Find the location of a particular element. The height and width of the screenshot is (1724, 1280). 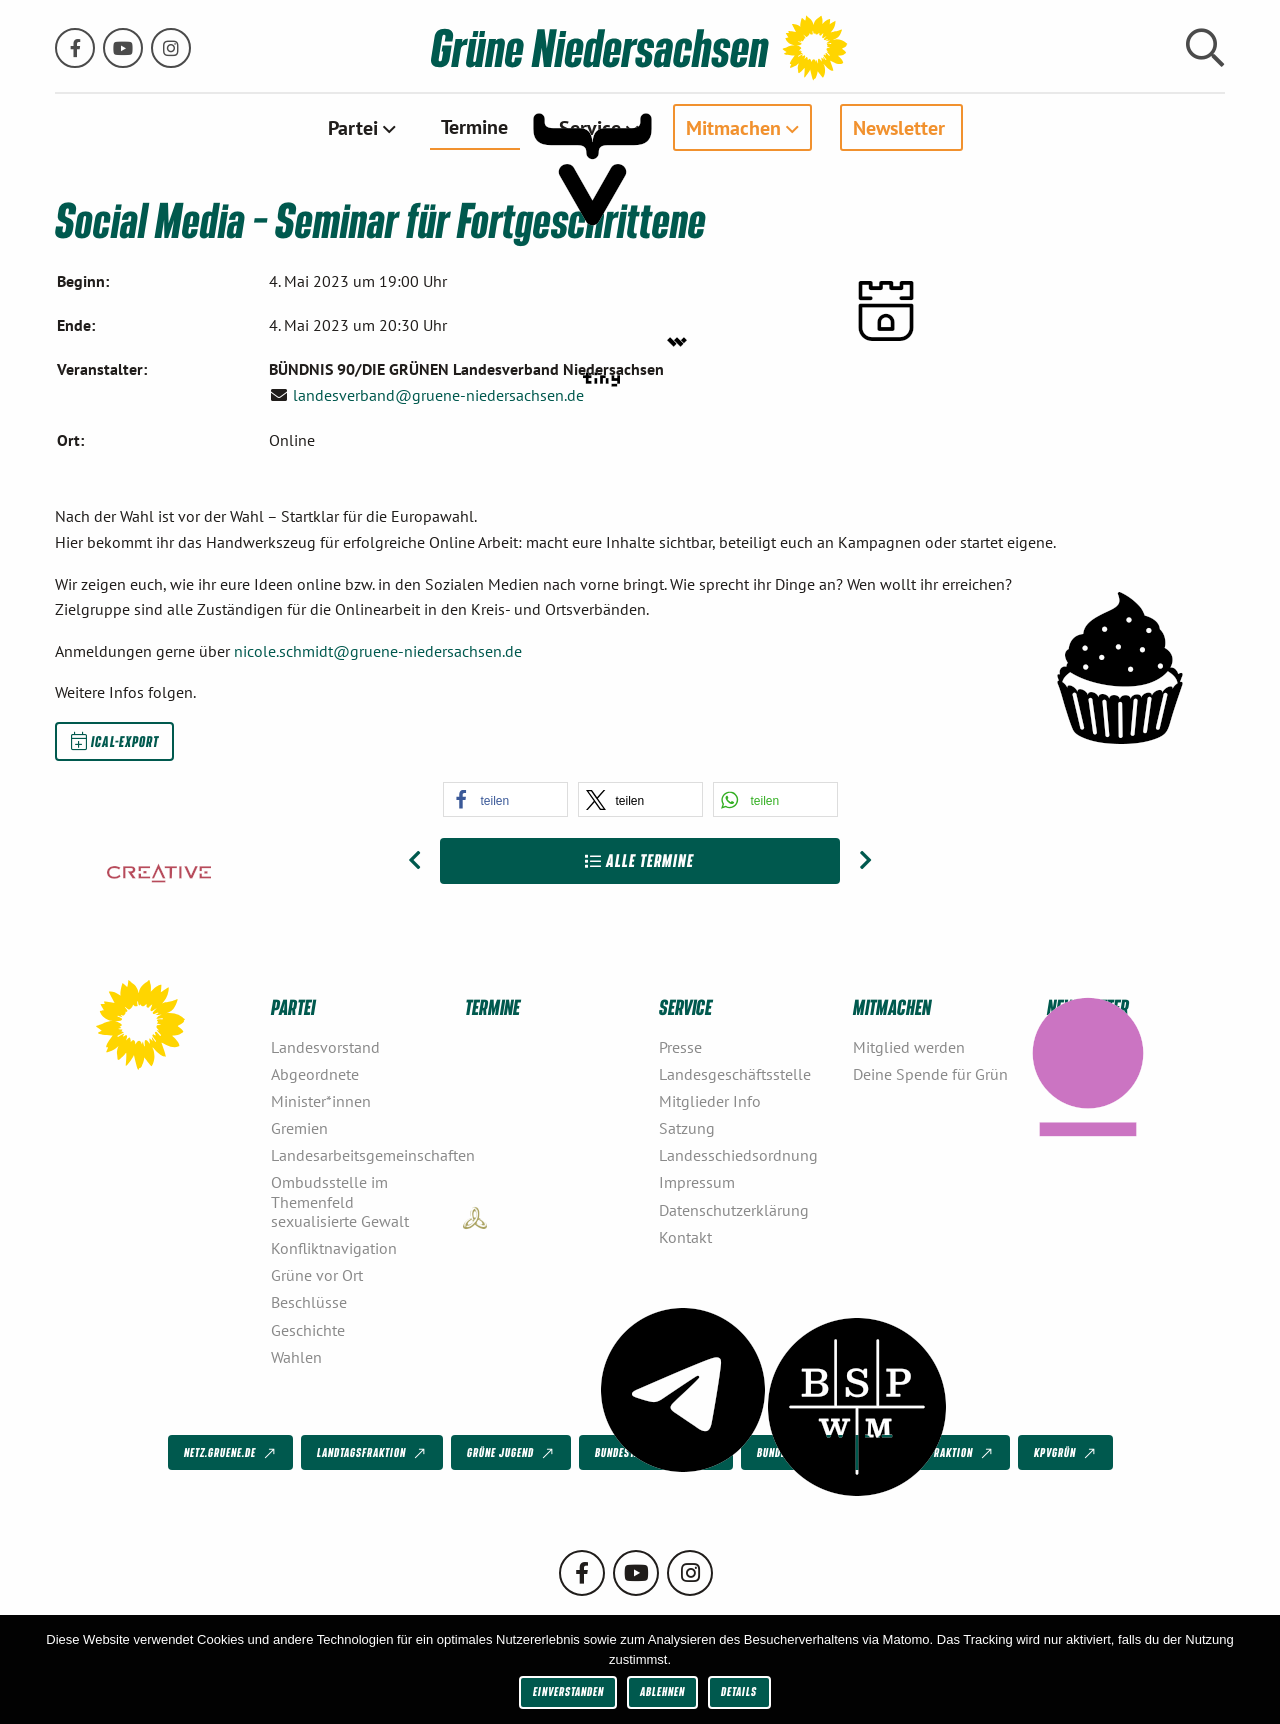

vanilla extract css framework logo is located at coordinates (1120, 668).